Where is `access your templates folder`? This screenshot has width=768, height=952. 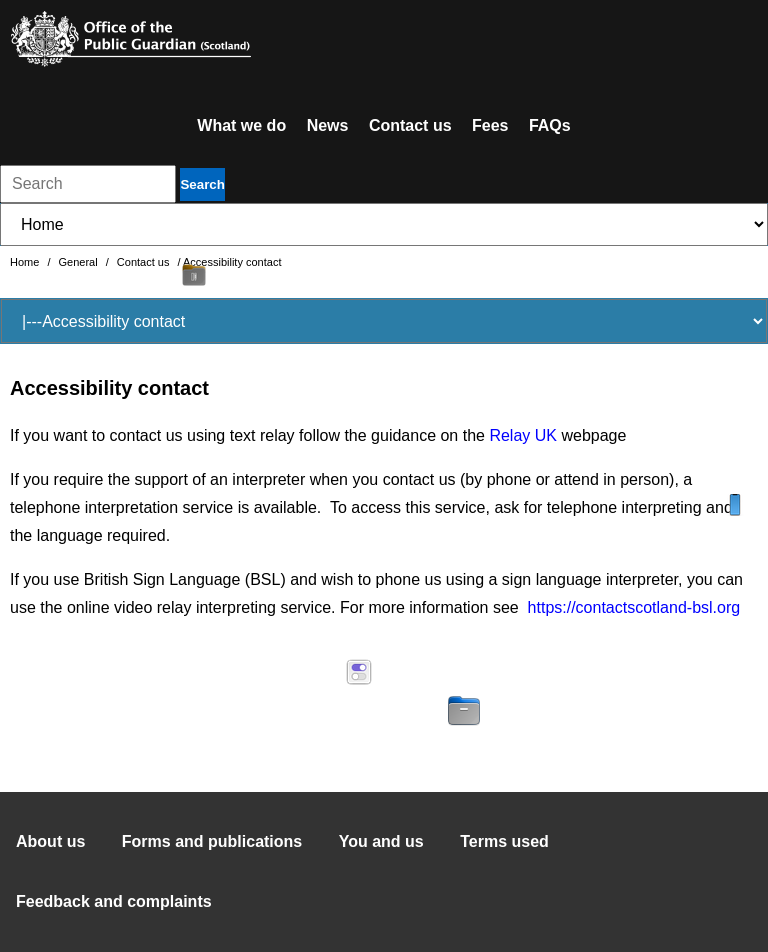 access your templates folder is located at coordinates (194, 275).